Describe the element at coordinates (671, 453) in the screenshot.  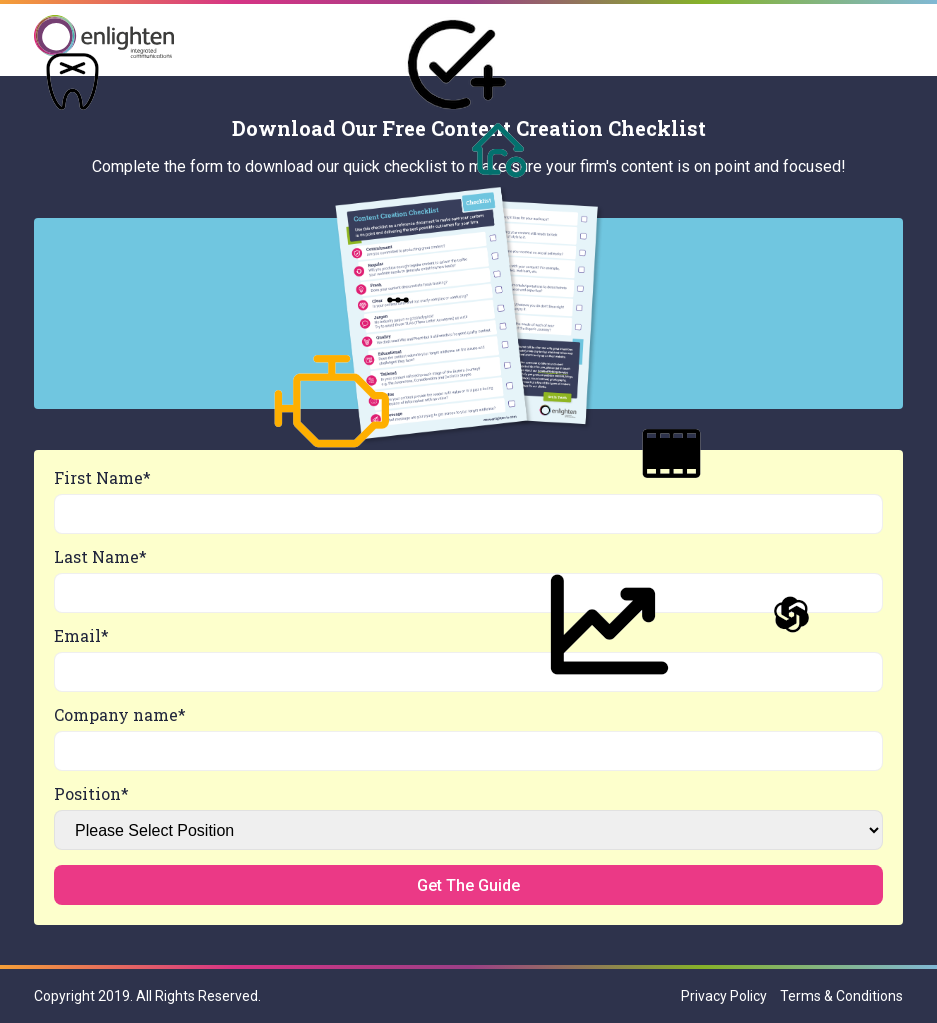
I see `view video or film content` at that location.